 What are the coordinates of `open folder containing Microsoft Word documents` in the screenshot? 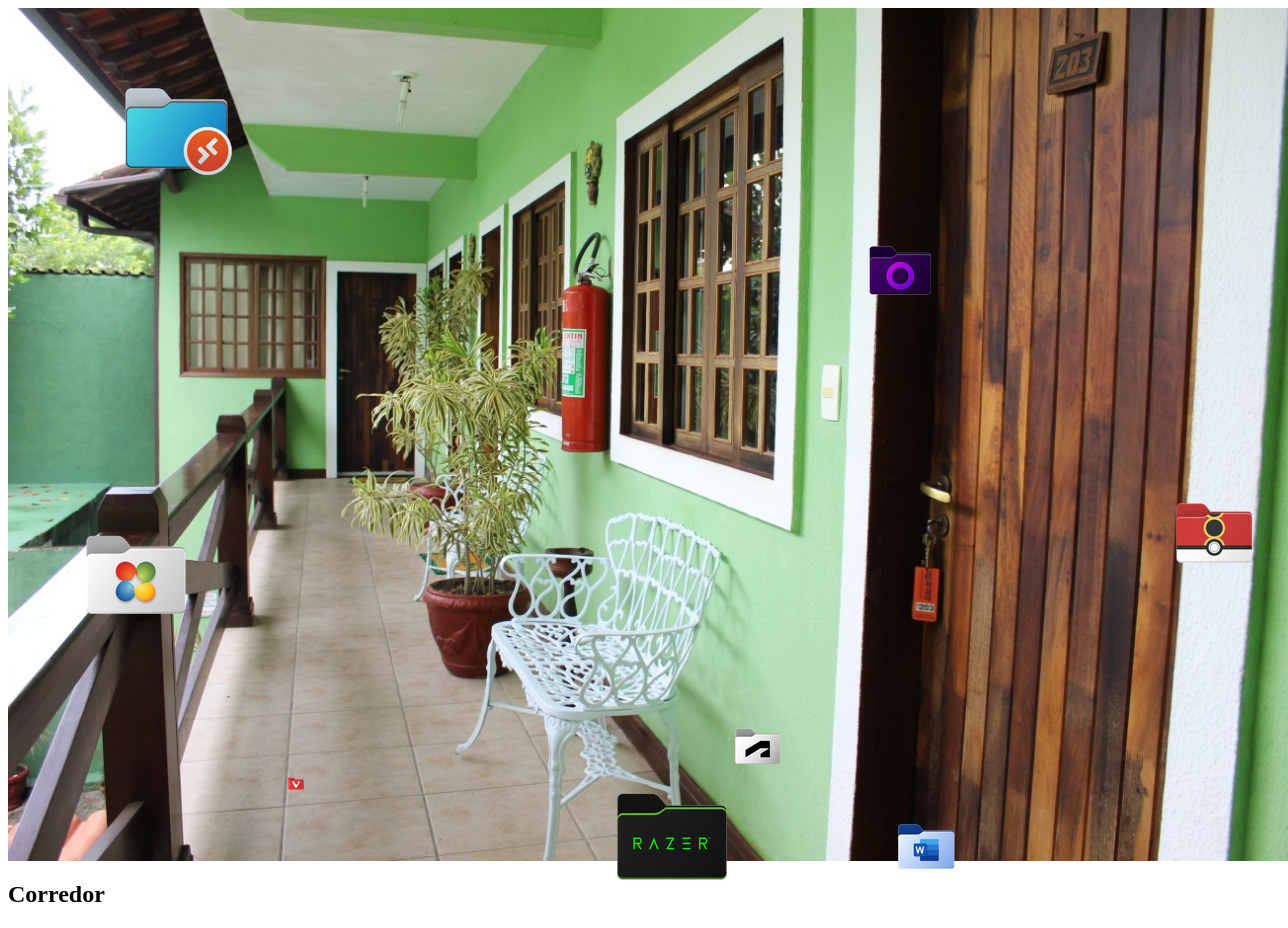 It's located at (926, 848).